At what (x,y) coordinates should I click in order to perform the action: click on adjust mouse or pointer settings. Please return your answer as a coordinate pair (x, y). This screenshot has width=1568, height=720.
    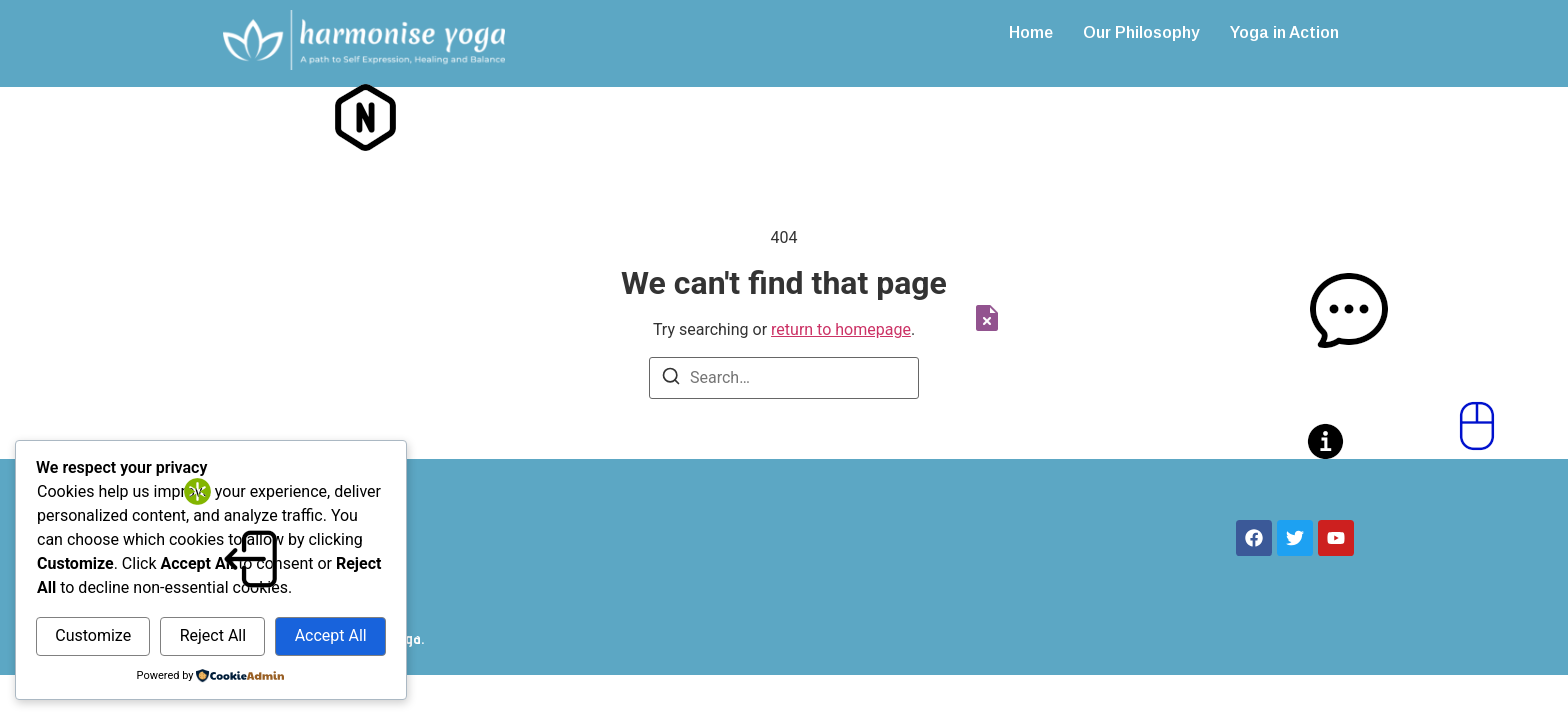
    Looking at the image, I should click on (1477, 426).